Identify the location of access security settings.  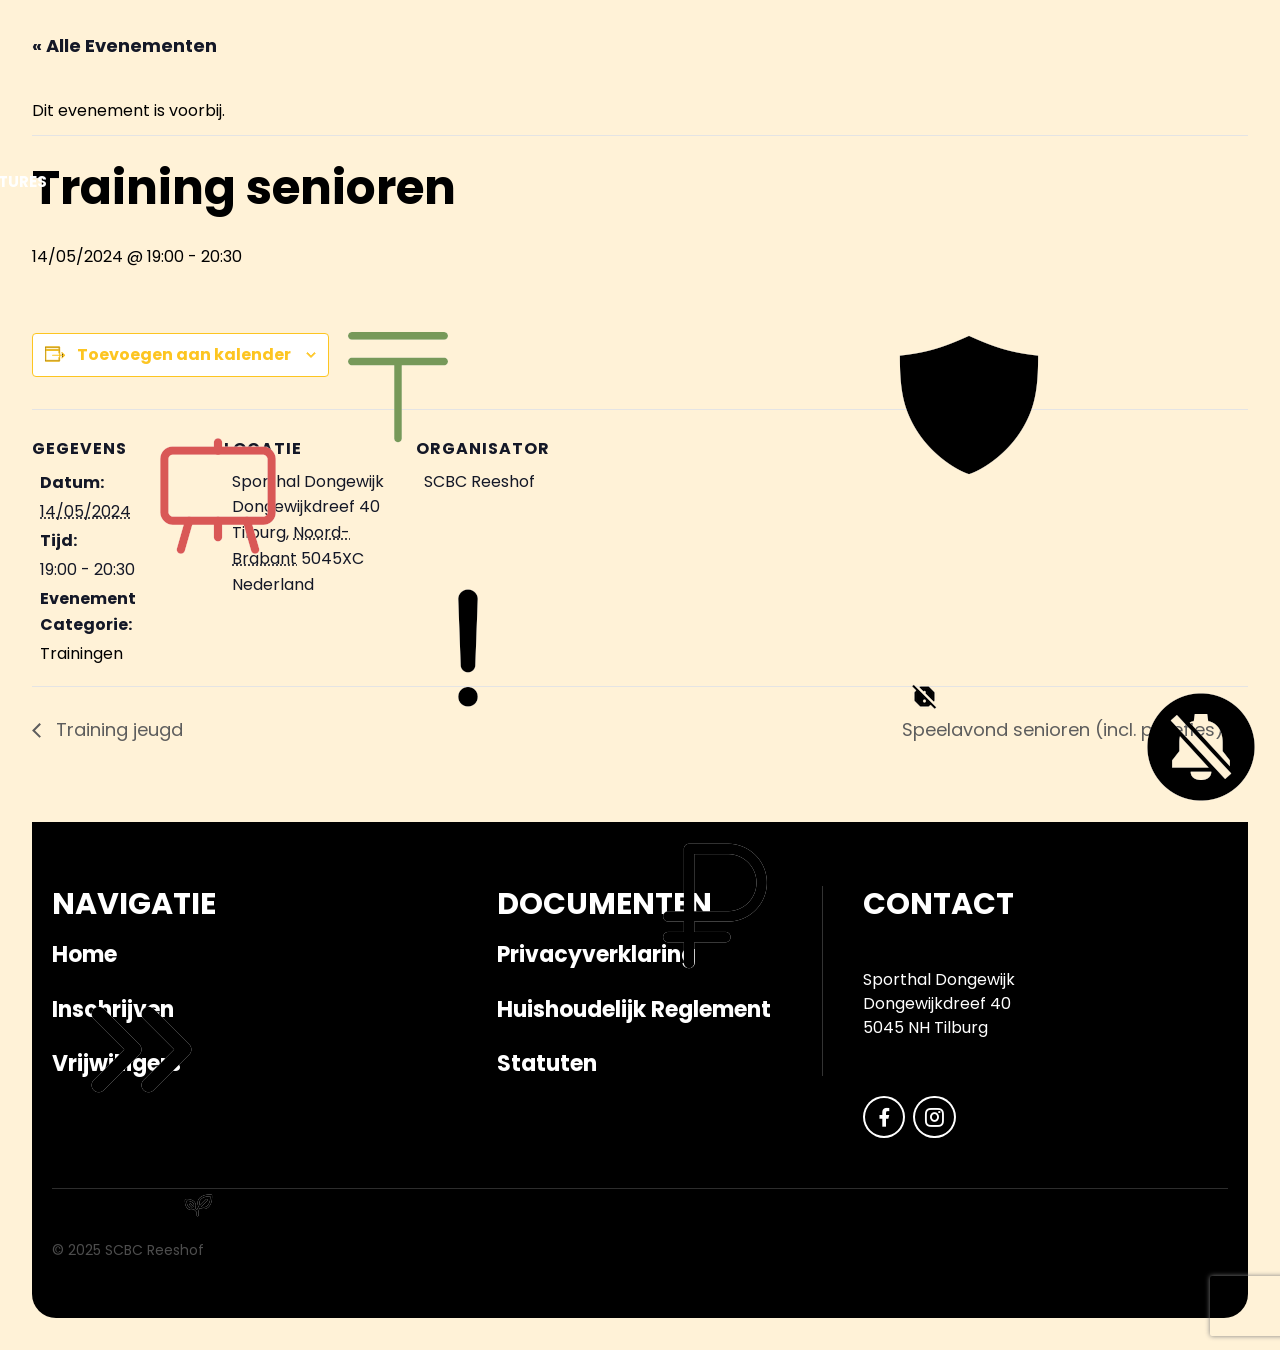
(969, 405).